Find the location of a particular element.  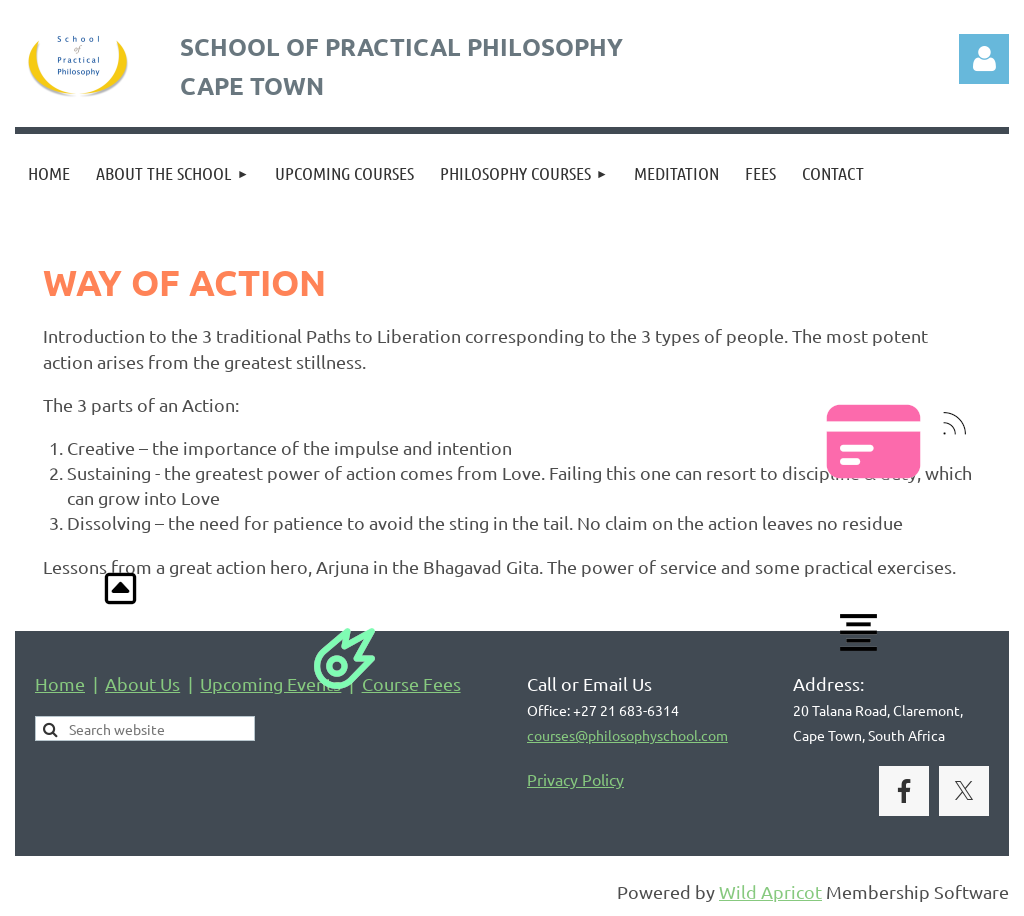

subscribe to RSS feed is located at coordinates (953, 425).